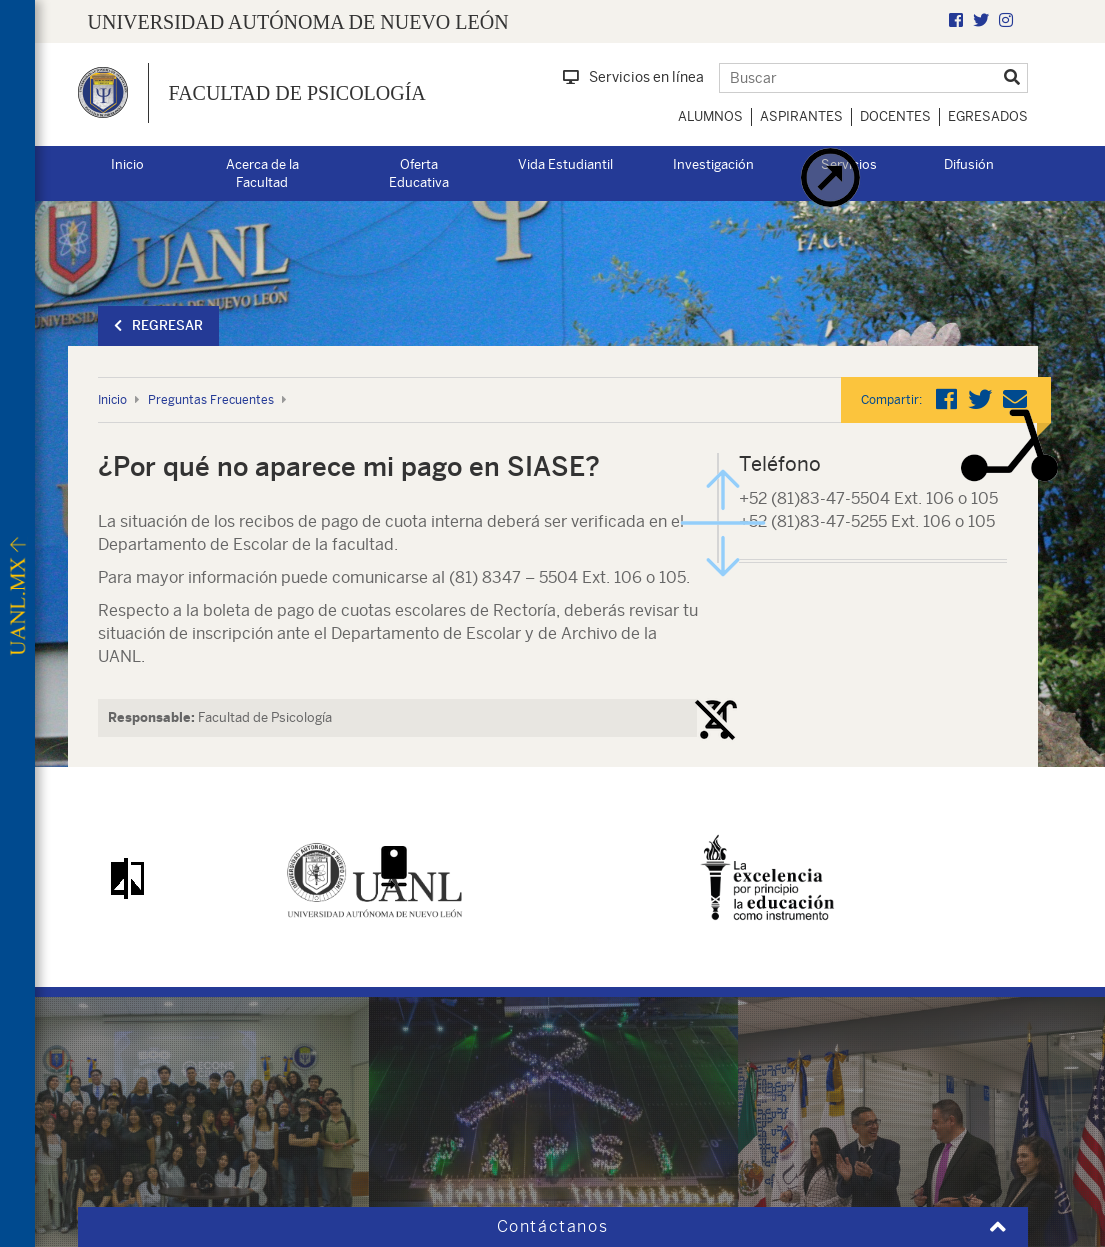 The height and width of the screenshot is (1247, 1105). I want to click on open link in new tab or window, so click(830, 177).